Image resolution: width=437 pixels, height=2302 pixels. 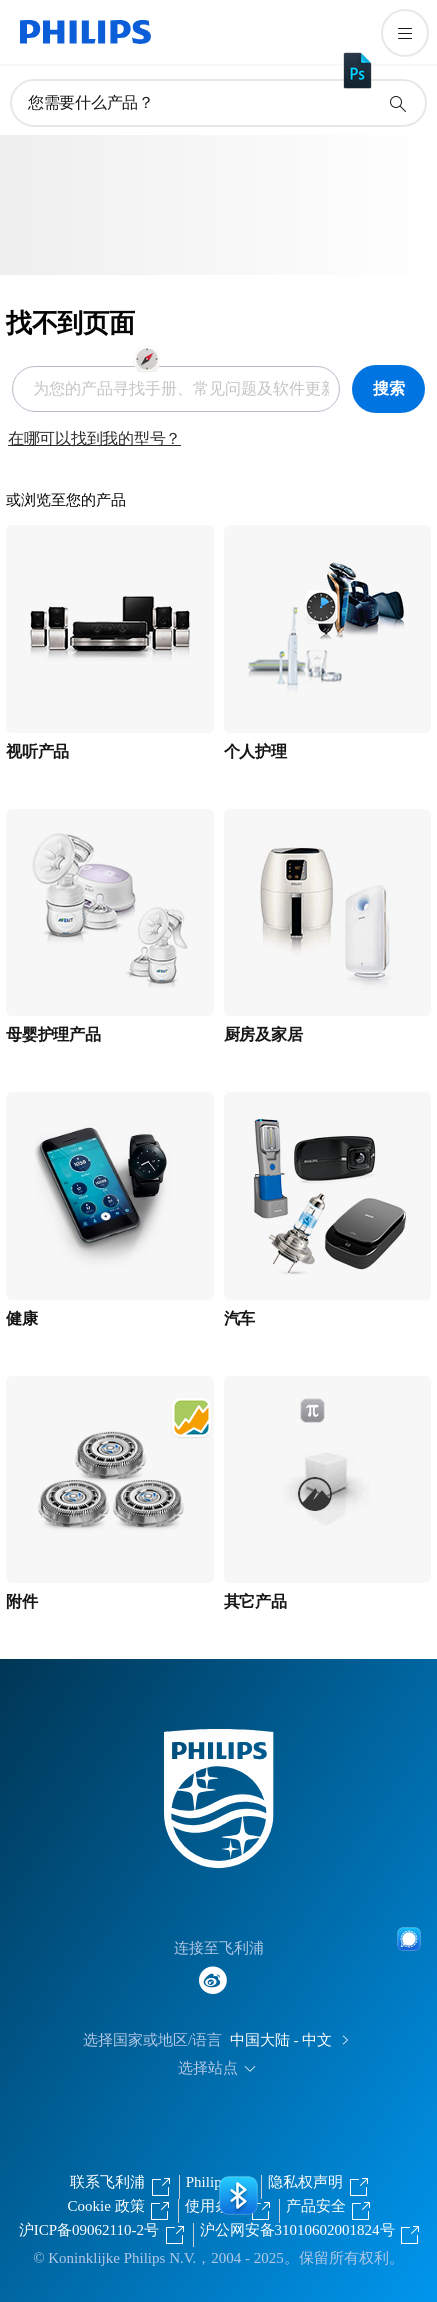 What do you see at coordinates (321, 607) in the screenshot?
I see `open safe eyes app for screen break reminders` at bounding box center [321, 607].